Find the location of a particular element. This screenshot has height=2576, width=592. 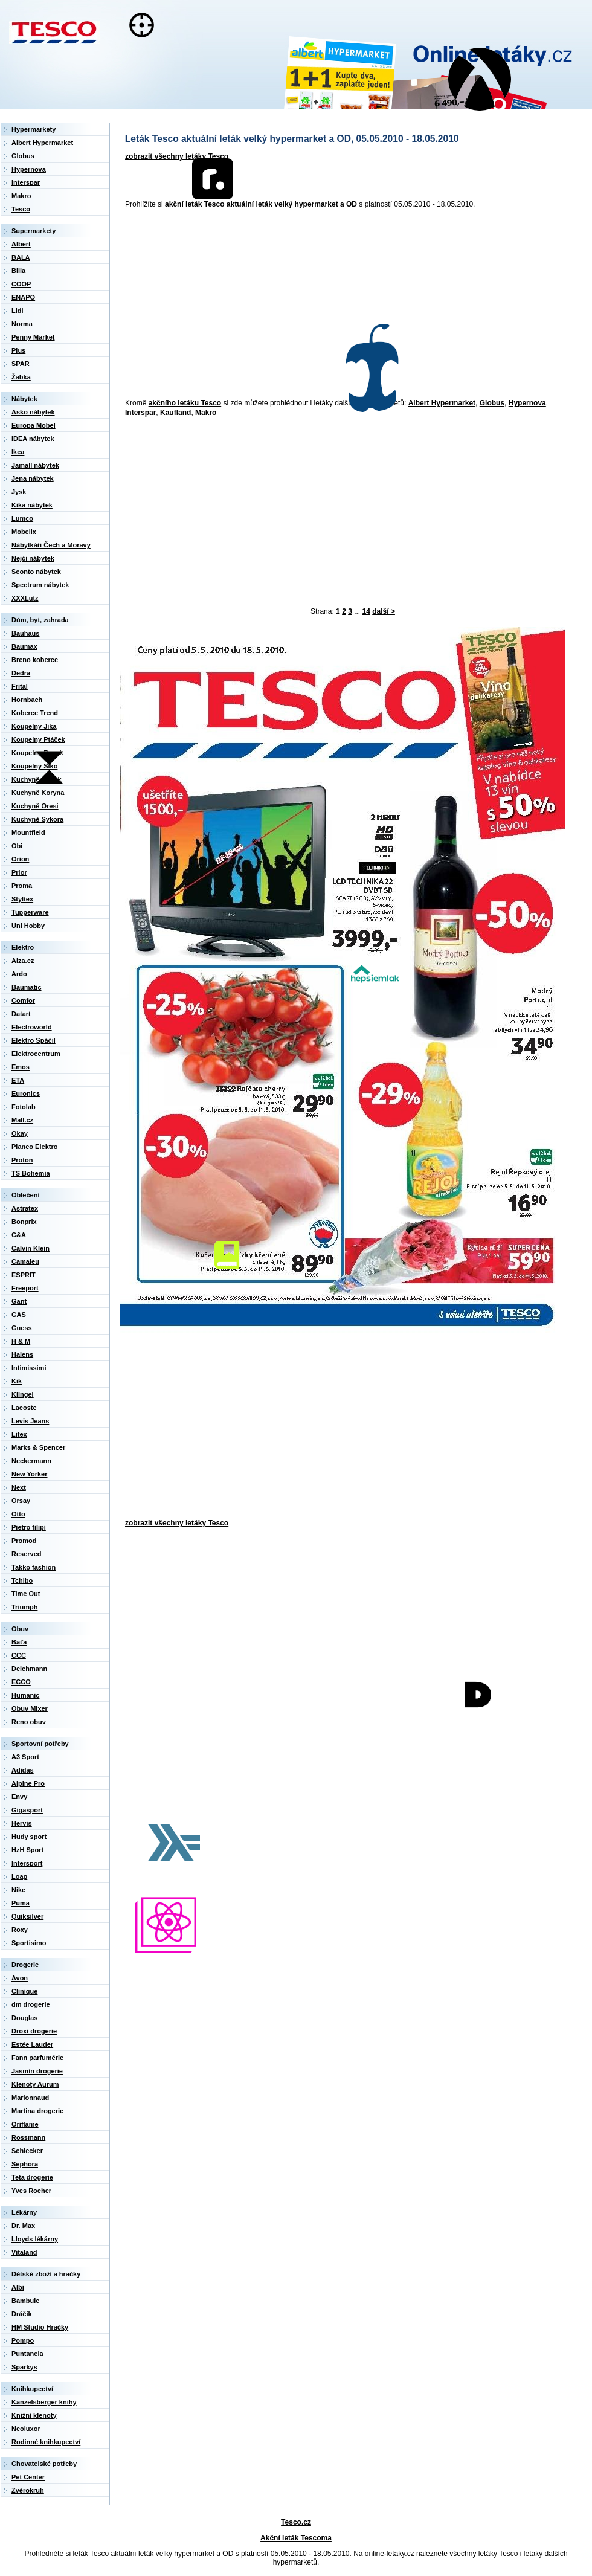

nf-core bioinformatics workflow community logo is located at coordinates (372, 368).